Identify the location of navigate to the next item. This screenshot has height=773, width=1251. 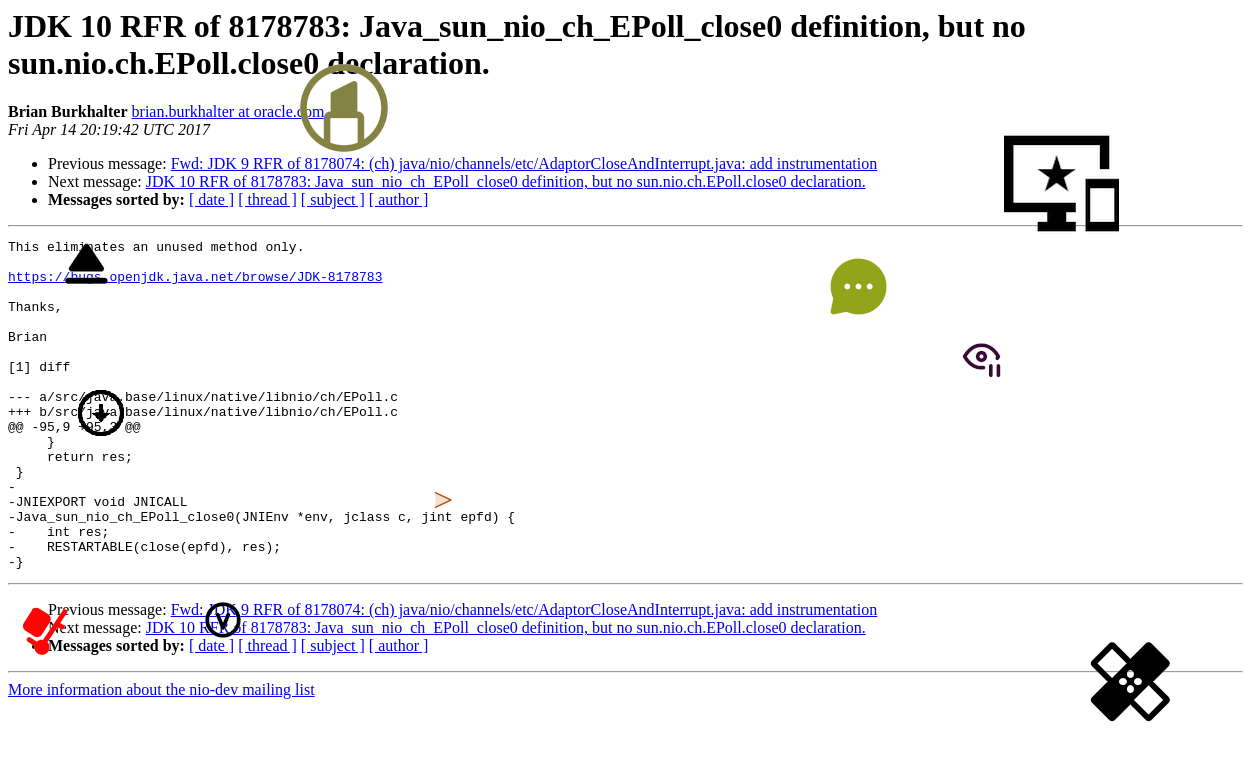
(442, 500).